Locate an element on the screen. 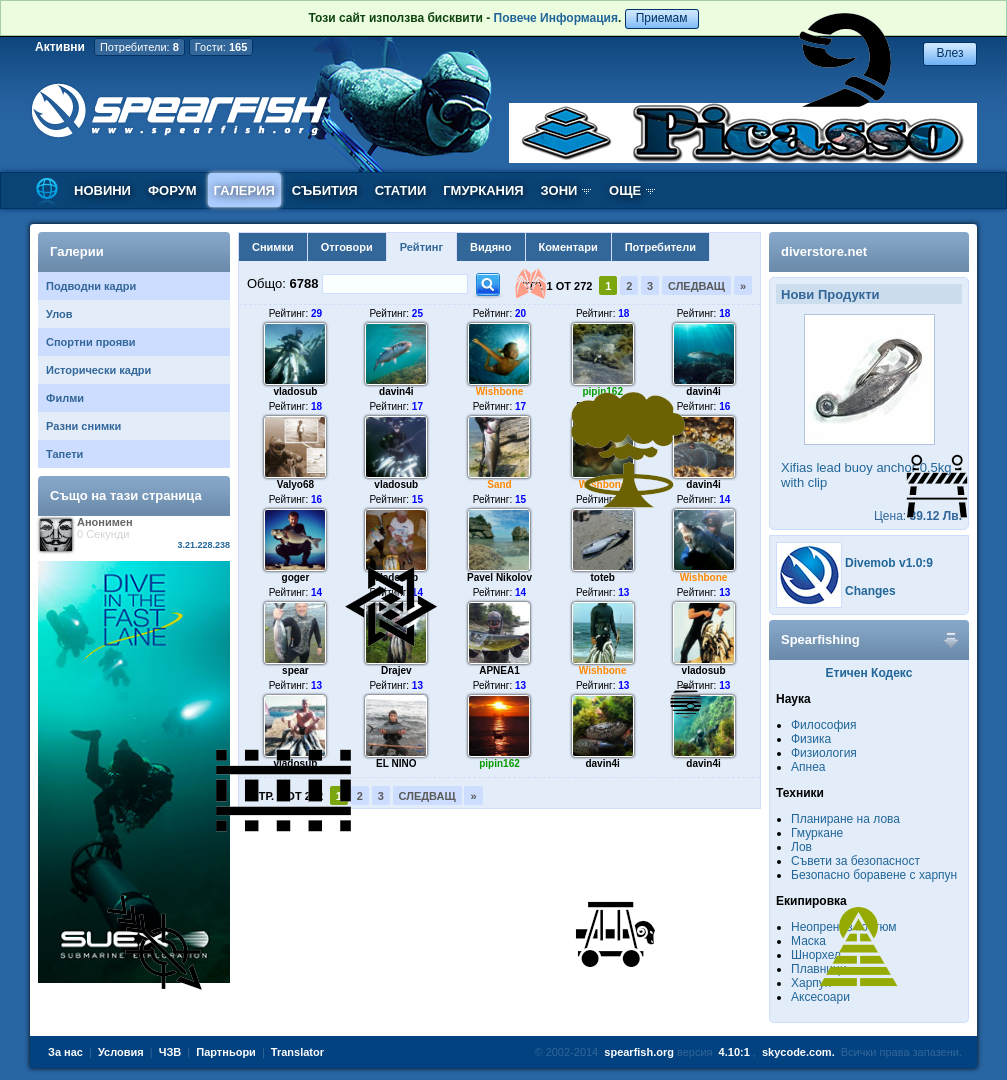  select siege ram unit in strategy game is located at coordinates (615, 934).